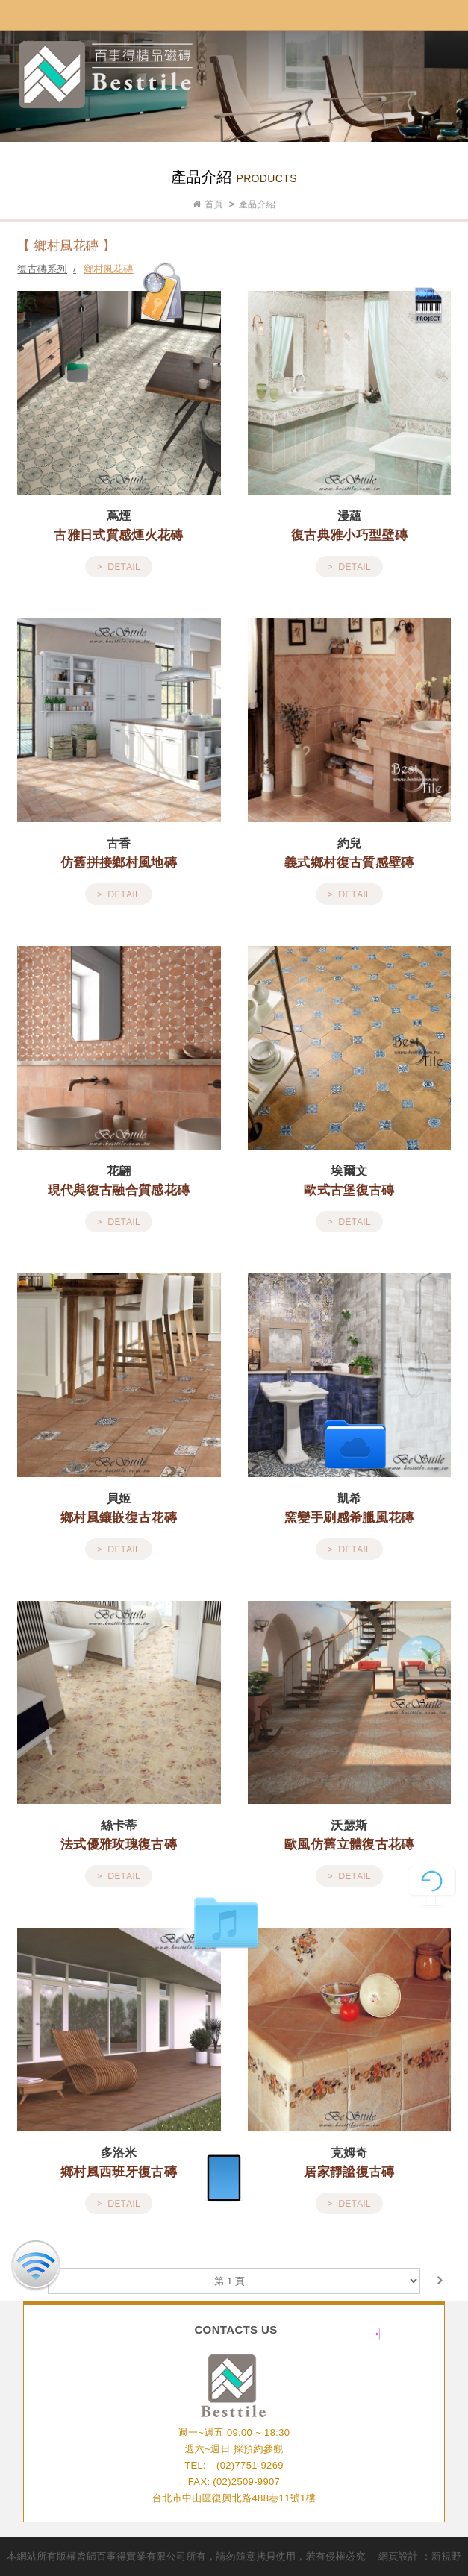 Image resolution: width=468 pixels, height=2576 pixels. I want to click on open folder containing files, so click(78, 372).